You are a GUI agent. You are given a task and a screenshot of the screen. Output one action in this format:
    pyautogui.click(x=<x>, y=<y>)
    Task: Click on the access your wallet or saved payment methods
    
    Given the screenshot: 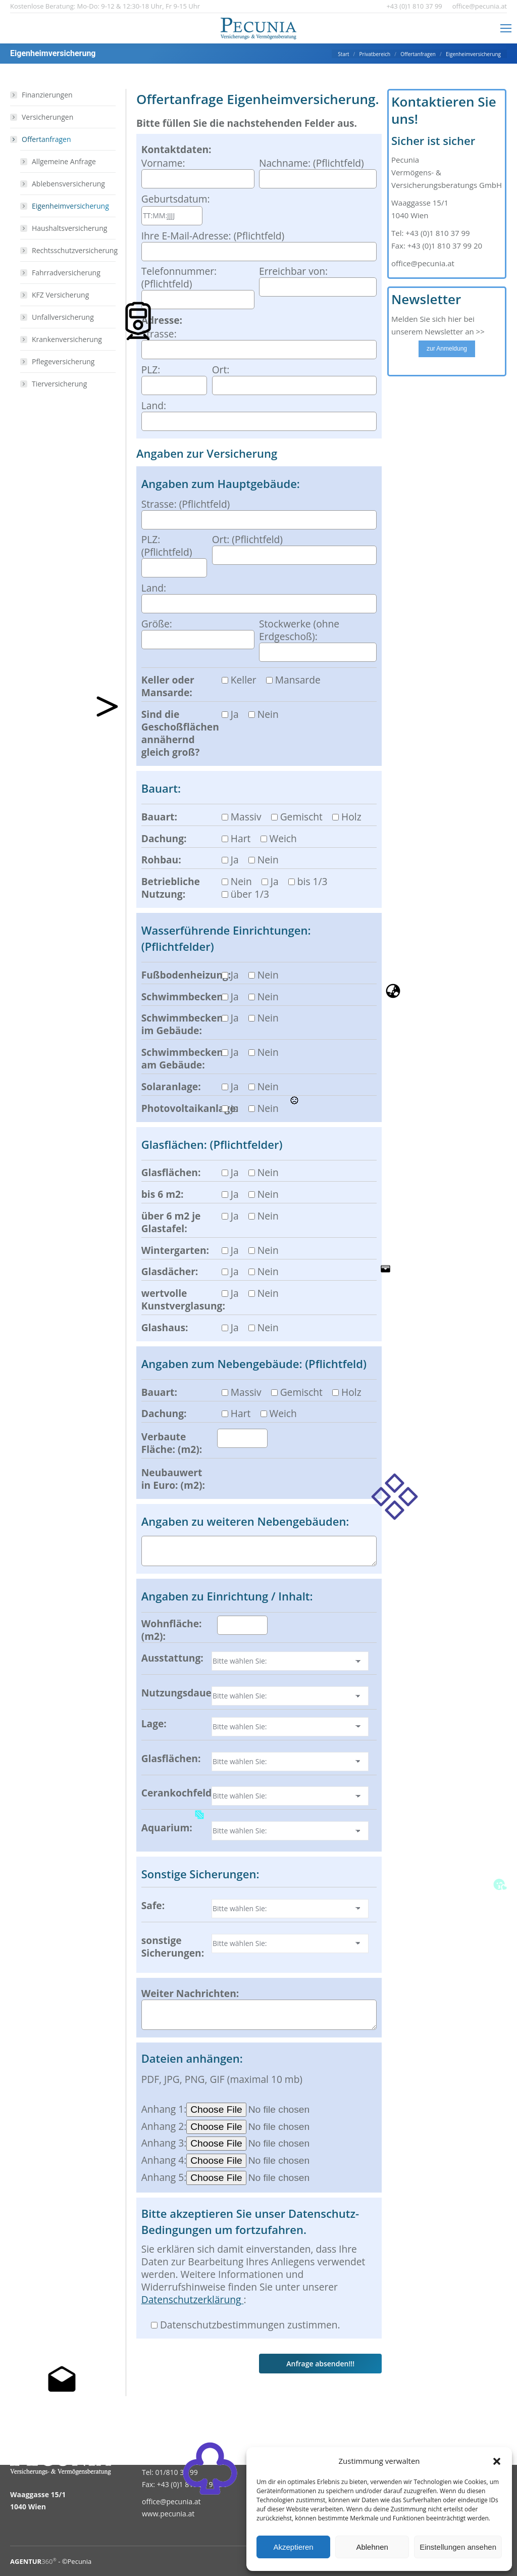 What is the action you would take?
    pyautogui.click(x=385, y=1269)
    